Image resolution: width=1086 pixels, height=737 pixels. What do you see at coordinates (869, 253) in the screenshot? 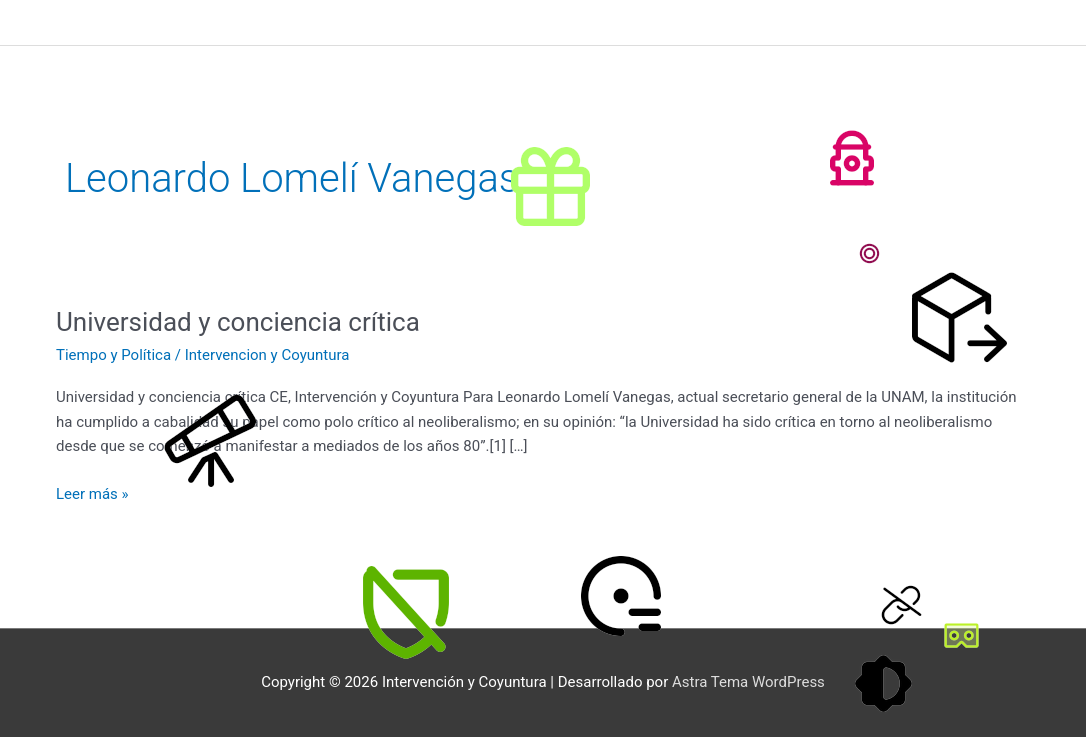
I see `start recording audio or video` at bounding box center [869, 253].